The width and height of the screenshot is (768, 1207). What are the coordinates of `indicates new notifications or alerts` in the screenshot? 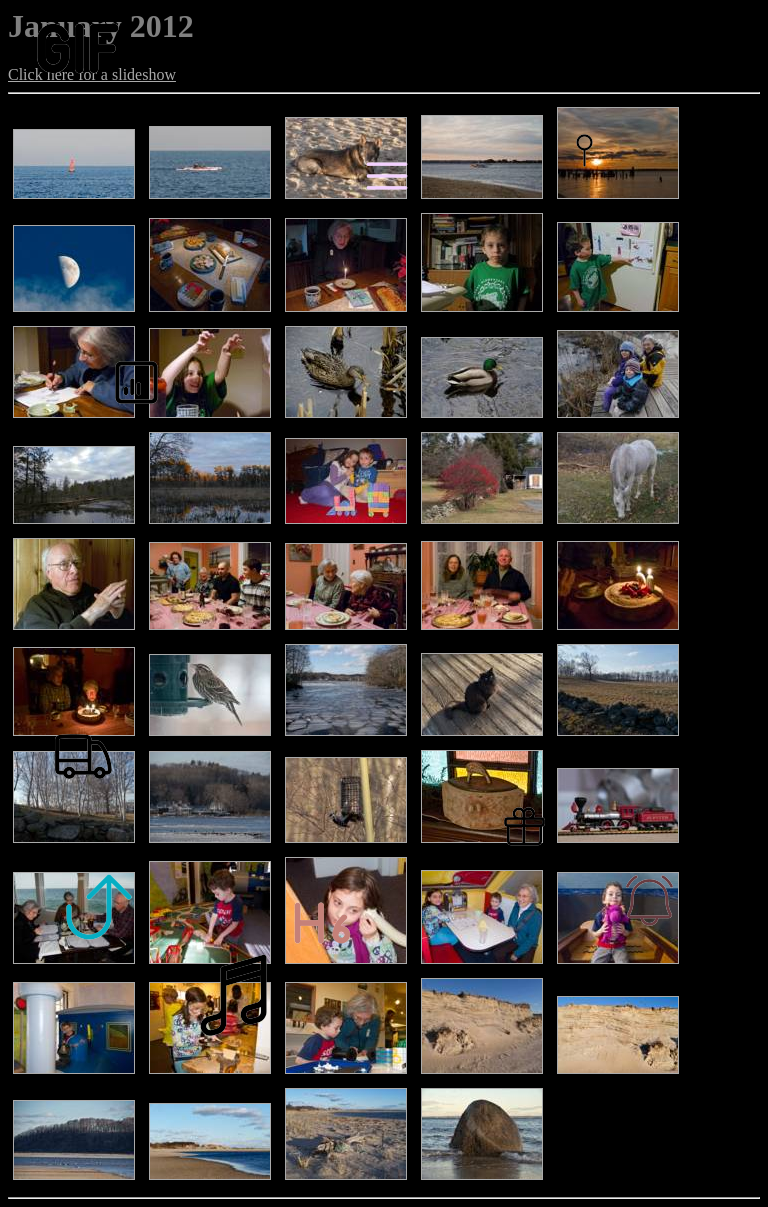 It's located at (649, 901).